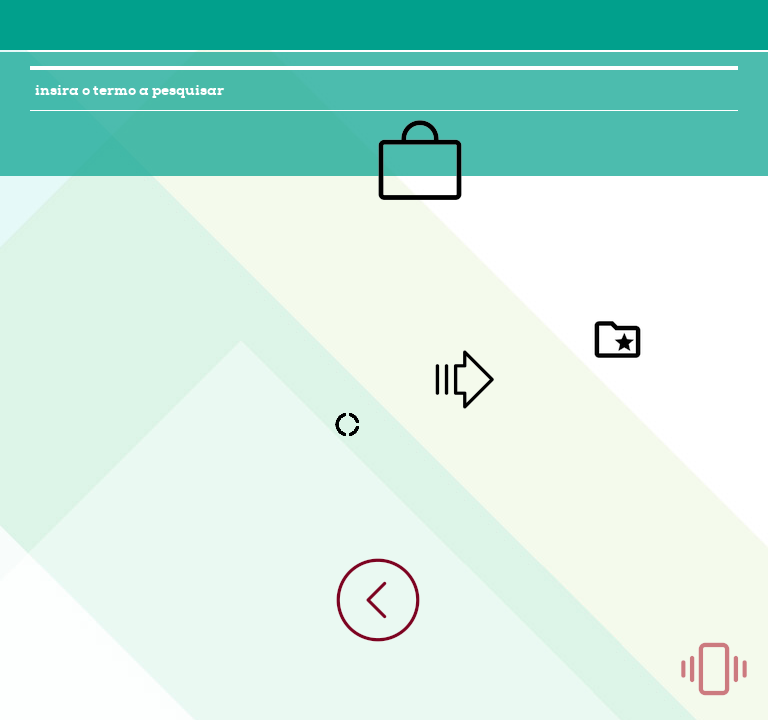 Image resolution: width=768 pixels, height=720 pixels. I want to click on go back to the previous screen, so click(378, 600).